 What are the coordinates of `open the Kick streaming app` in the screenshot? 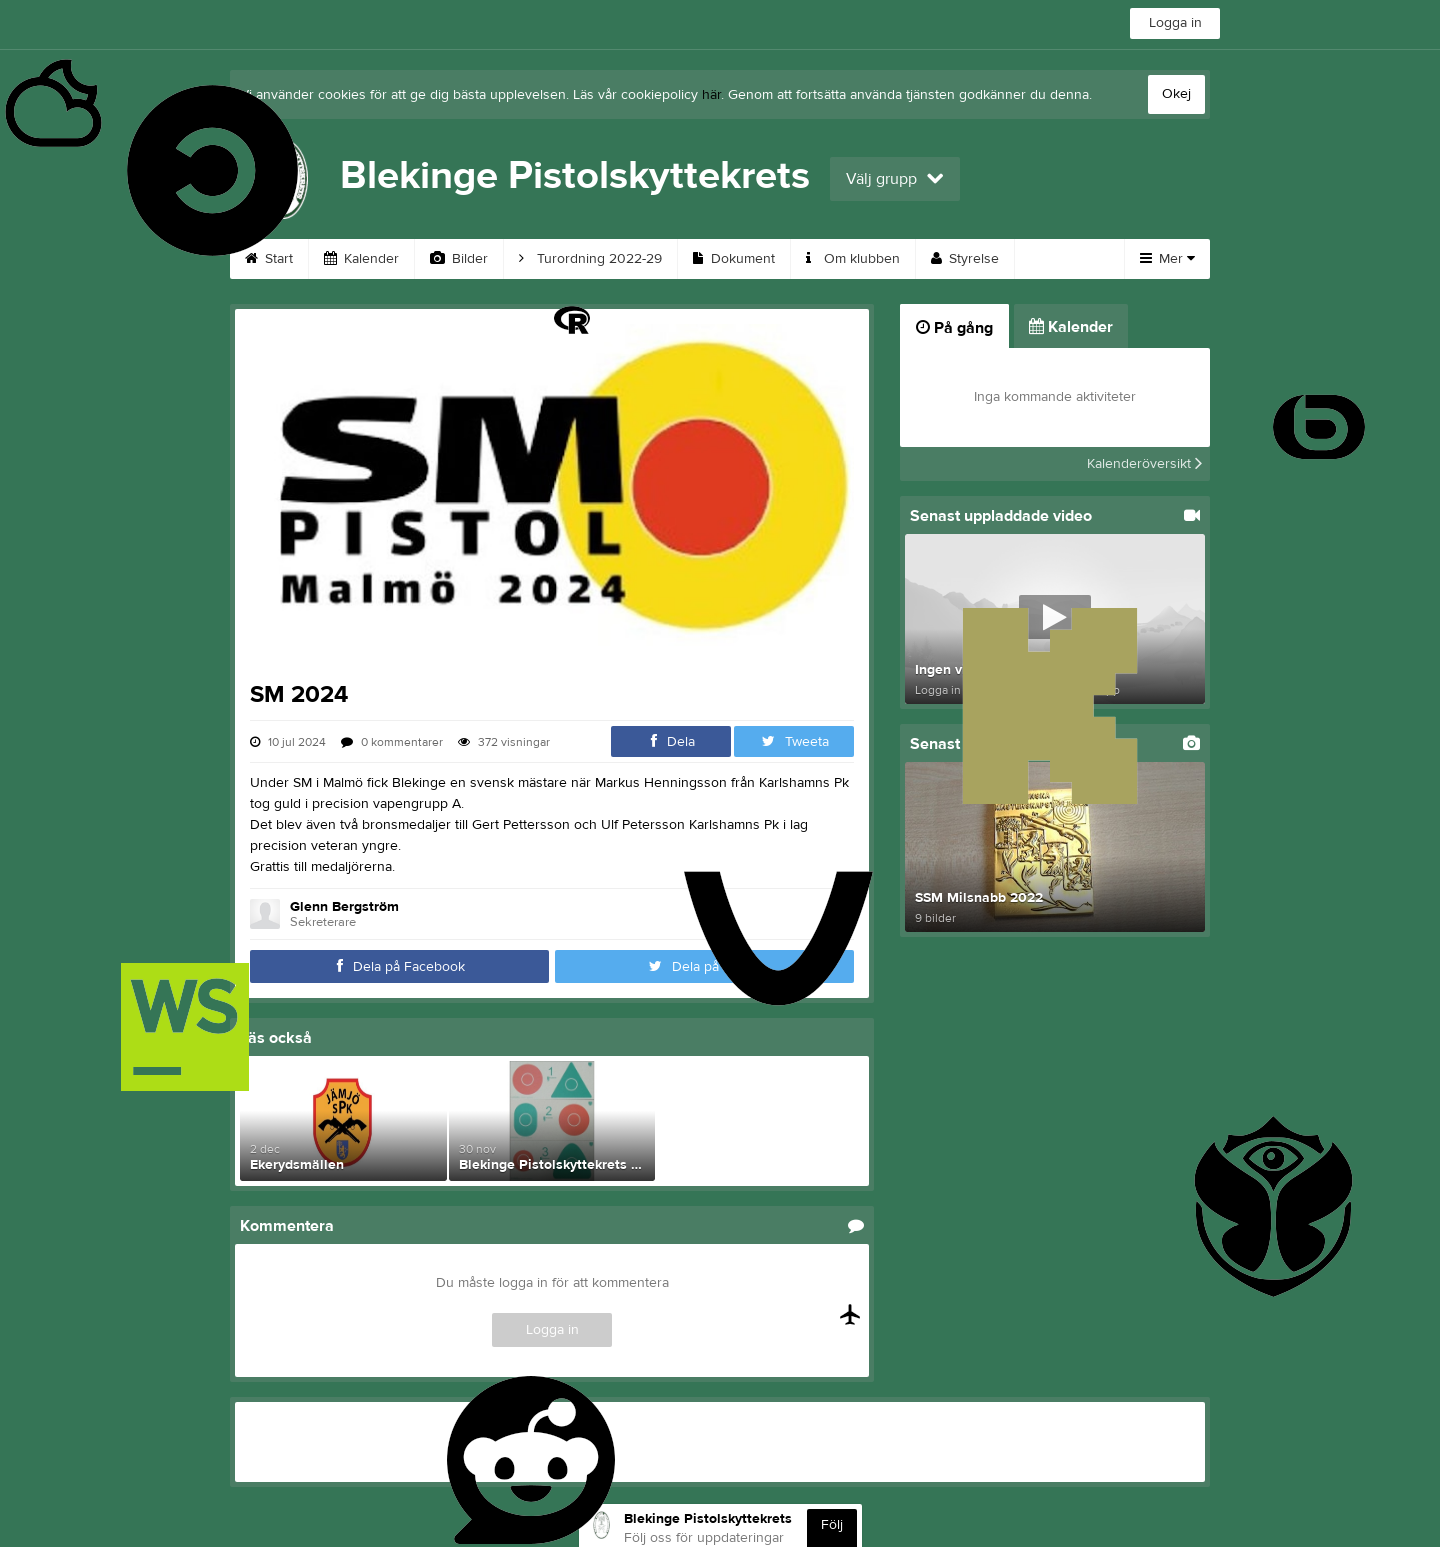 It's located at (1050, 706).